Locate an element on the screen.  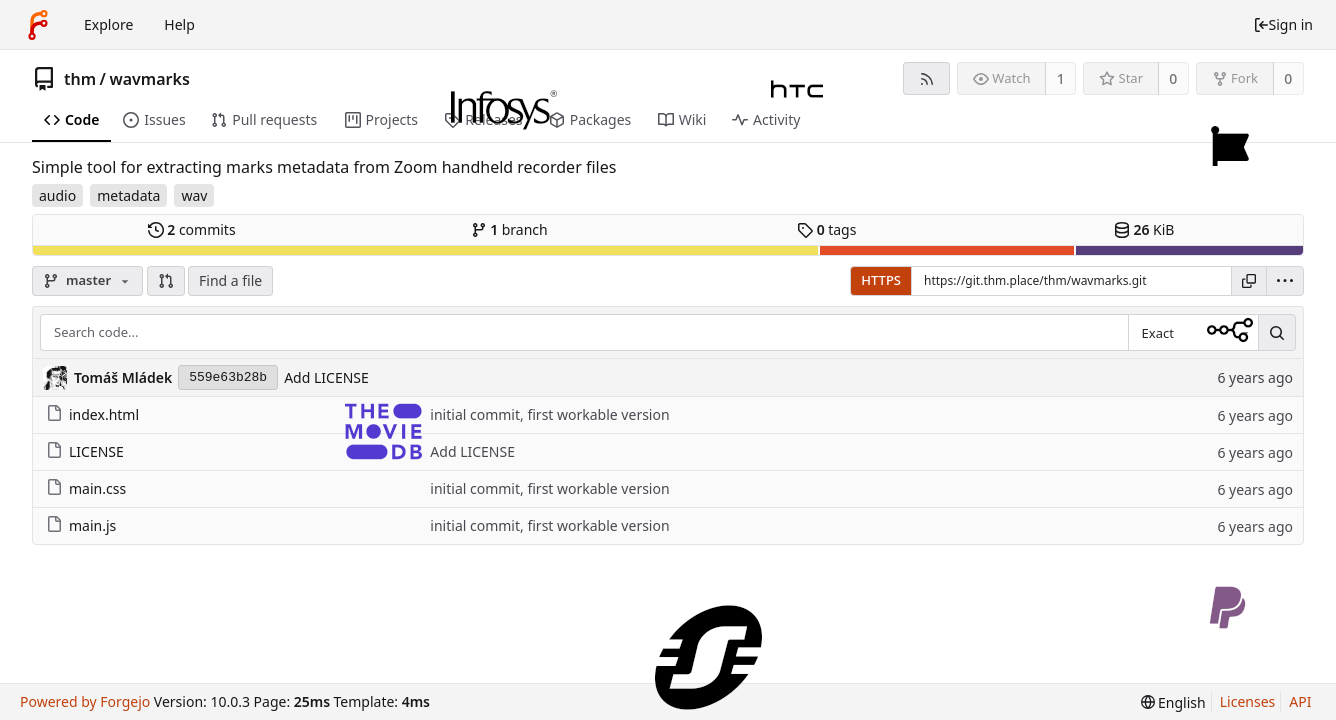
infosys company logo is located at coordinates (504, 110).